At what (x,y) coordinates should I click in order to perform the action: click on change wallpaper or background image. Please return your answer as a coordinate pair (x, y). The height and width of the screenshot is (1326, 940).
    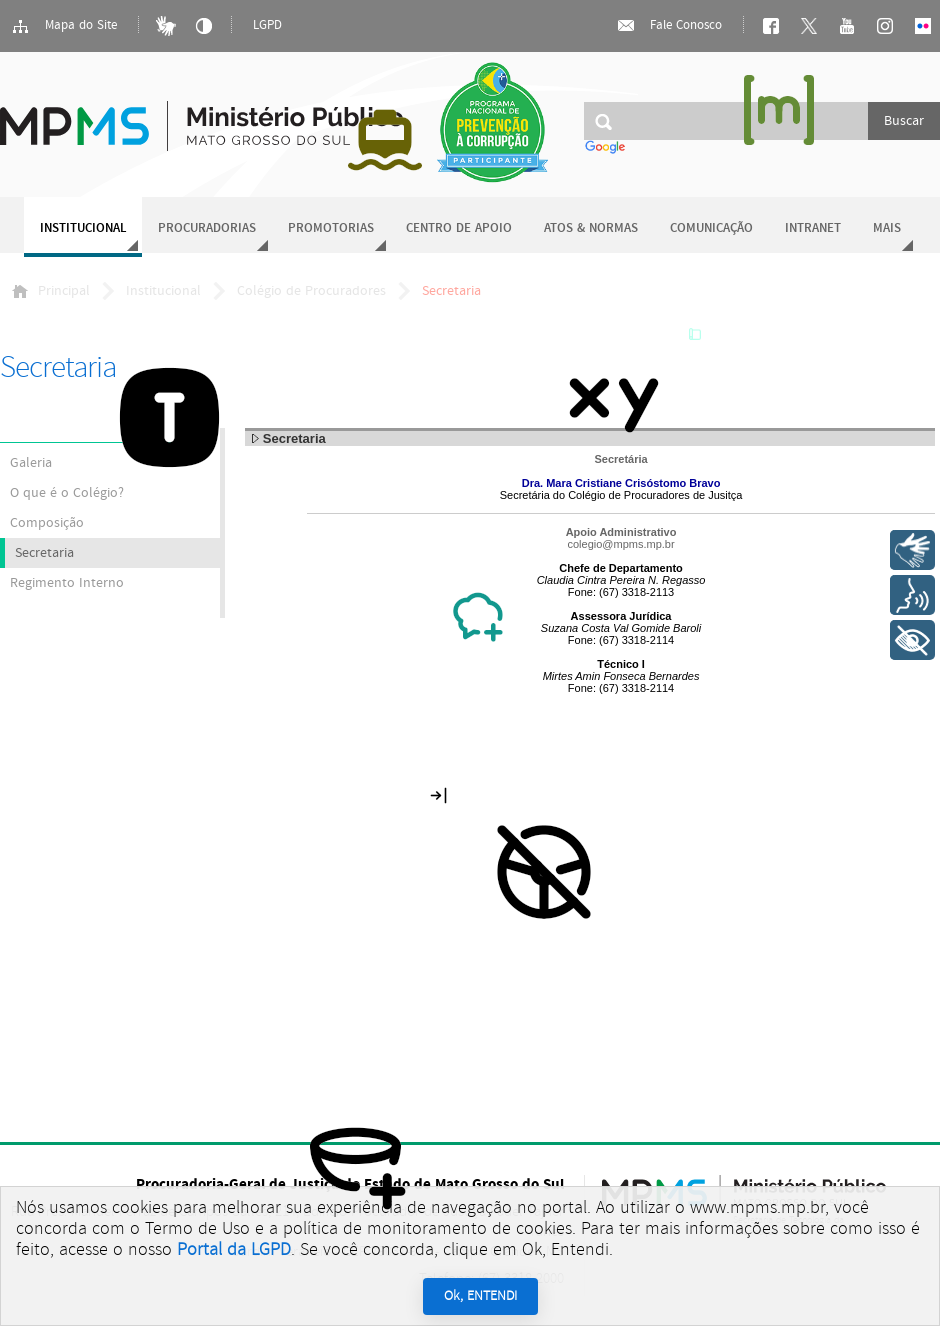
    Looking at the image, I should click on (695, 334).